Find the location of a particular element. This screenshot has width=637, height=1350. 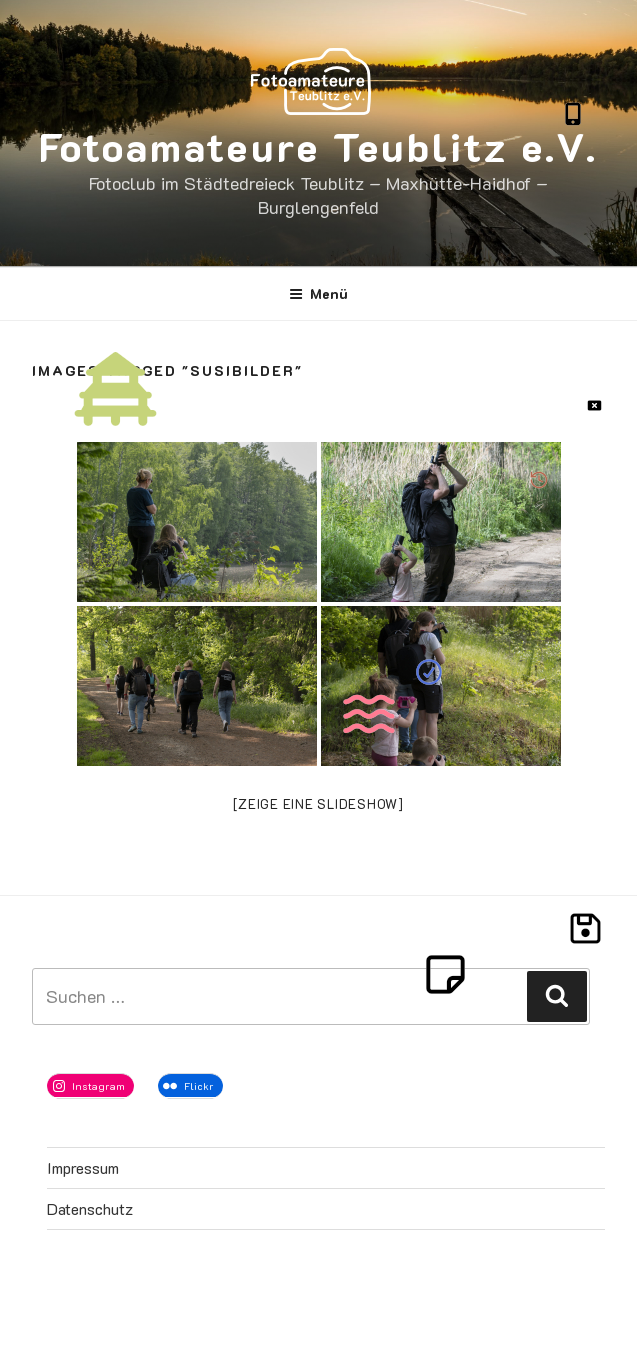

indicates task or action completed successfully is located at coordinates (429, 672).